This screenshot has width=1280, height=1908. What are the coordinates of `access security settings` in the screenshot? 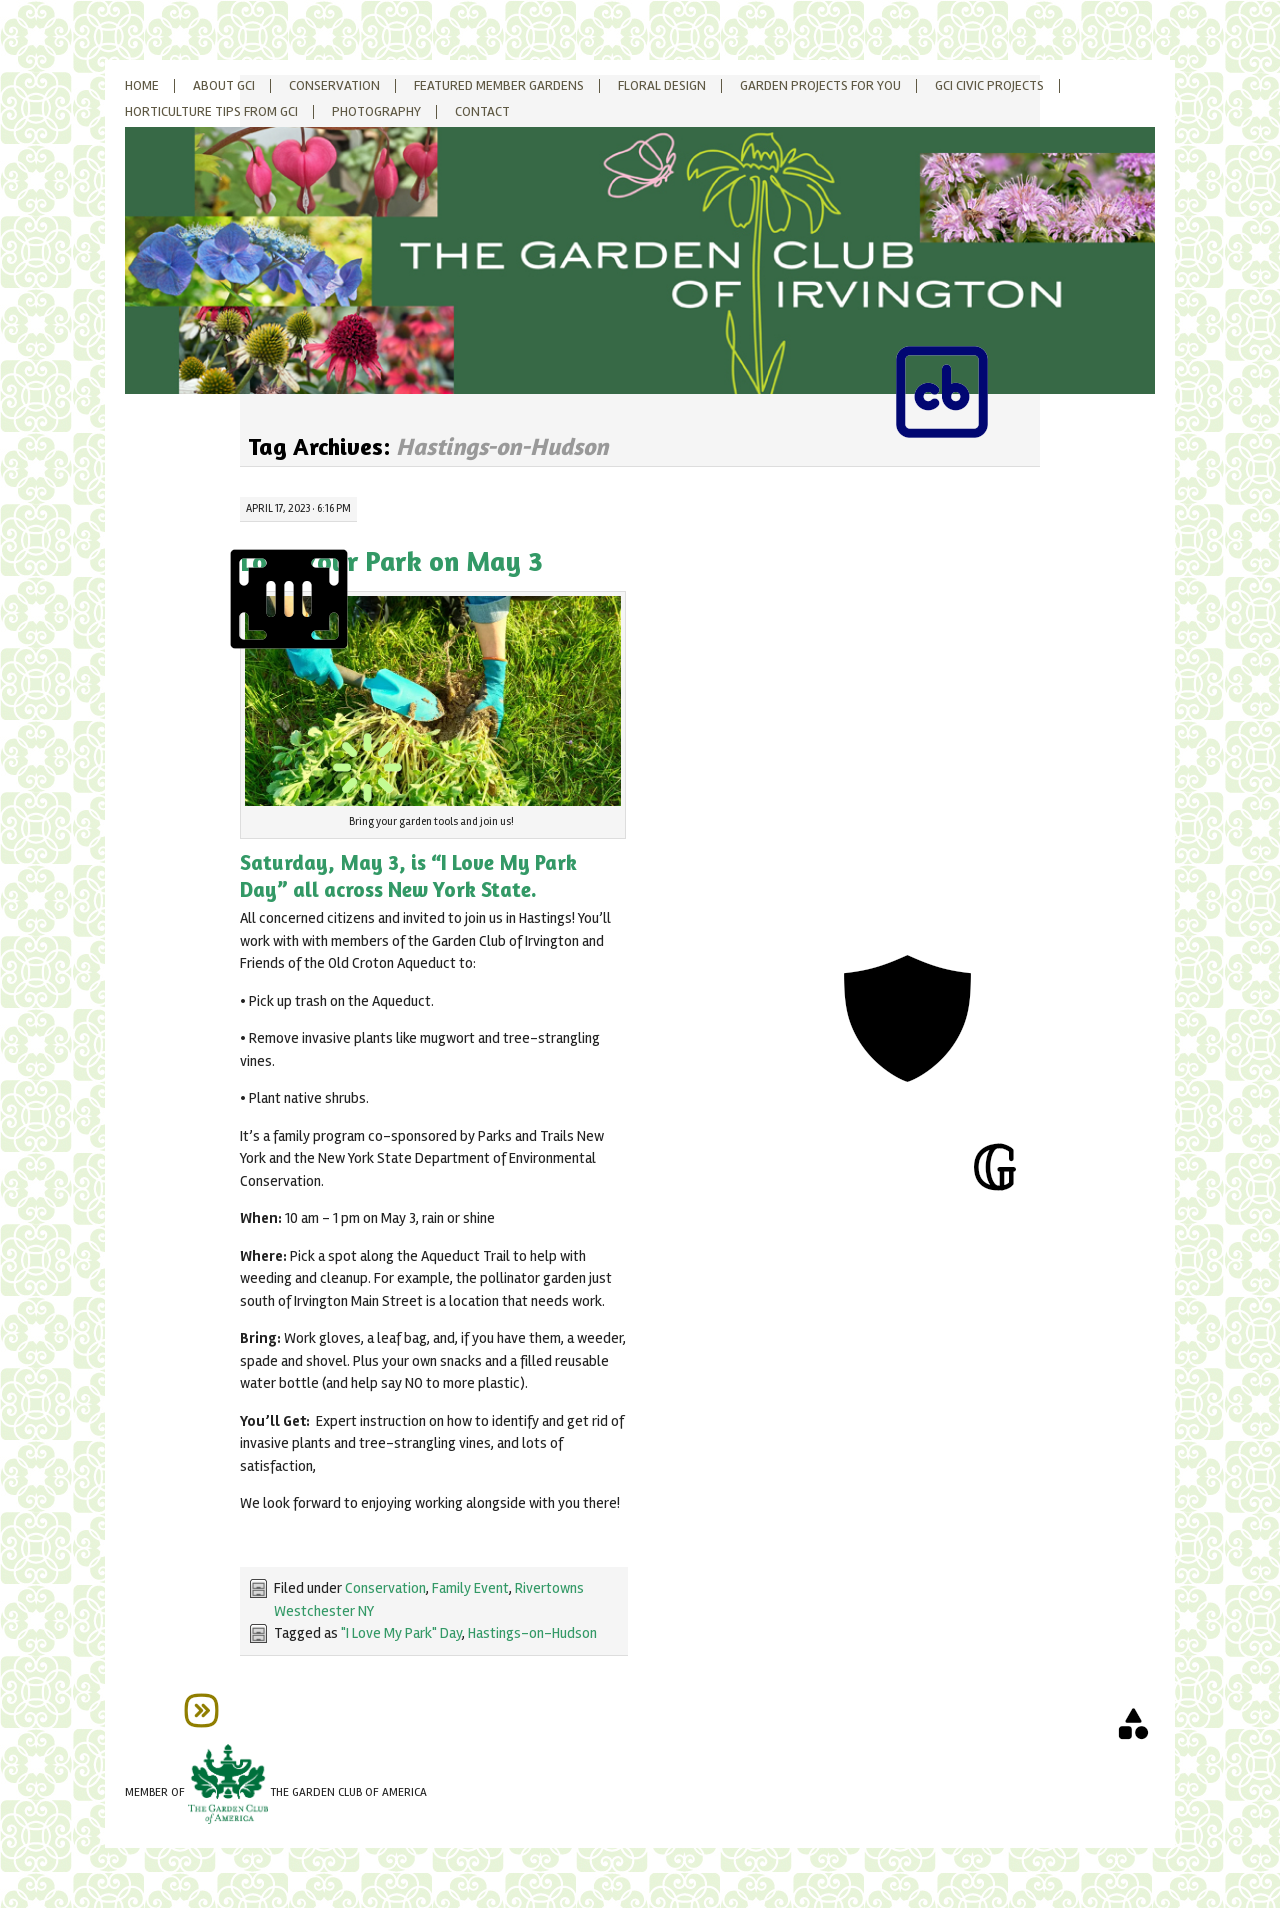 It's located at (907, 1018).